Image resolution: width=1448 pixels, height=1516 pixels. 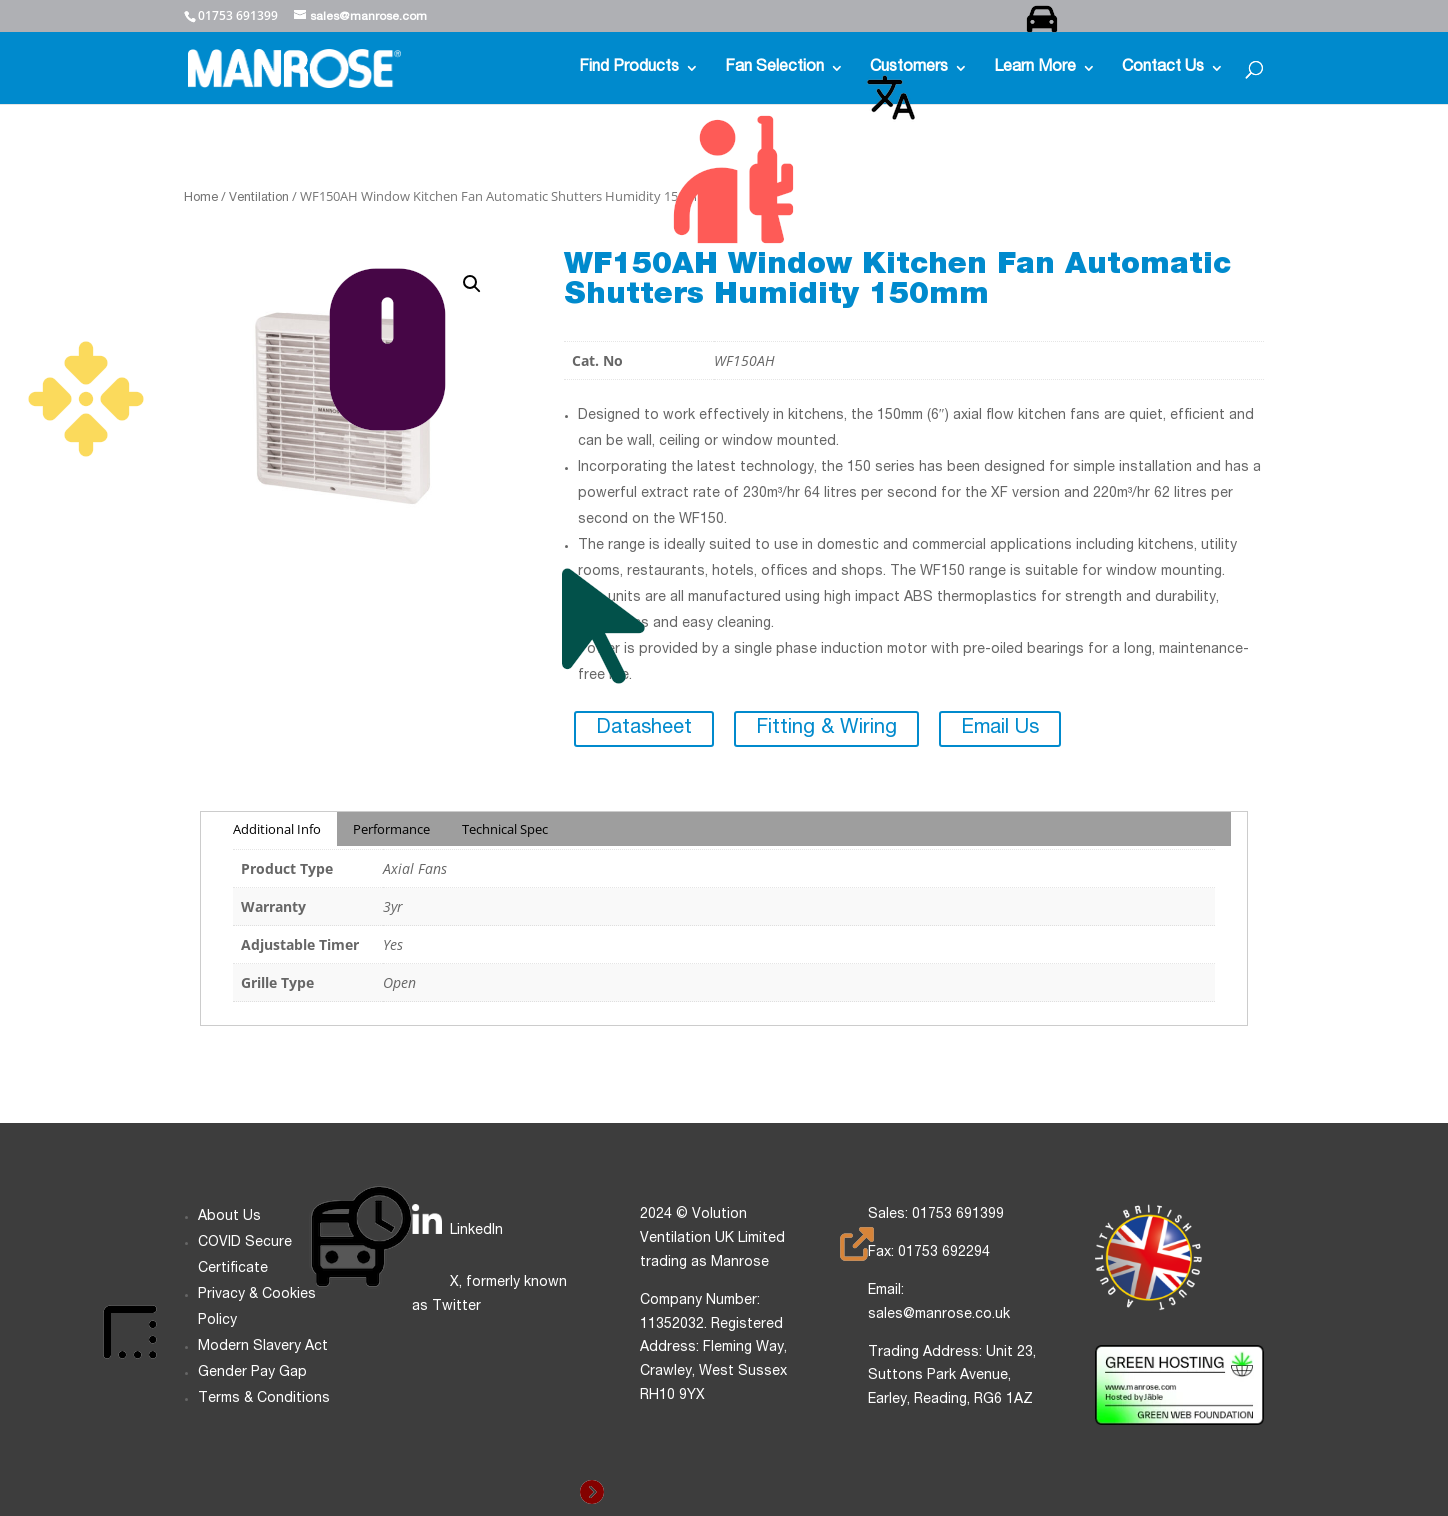 What do you see at coordinates (1042, 19) in the screenshot?
I see `select car or automobile option` at bounding box center [1042, 19].